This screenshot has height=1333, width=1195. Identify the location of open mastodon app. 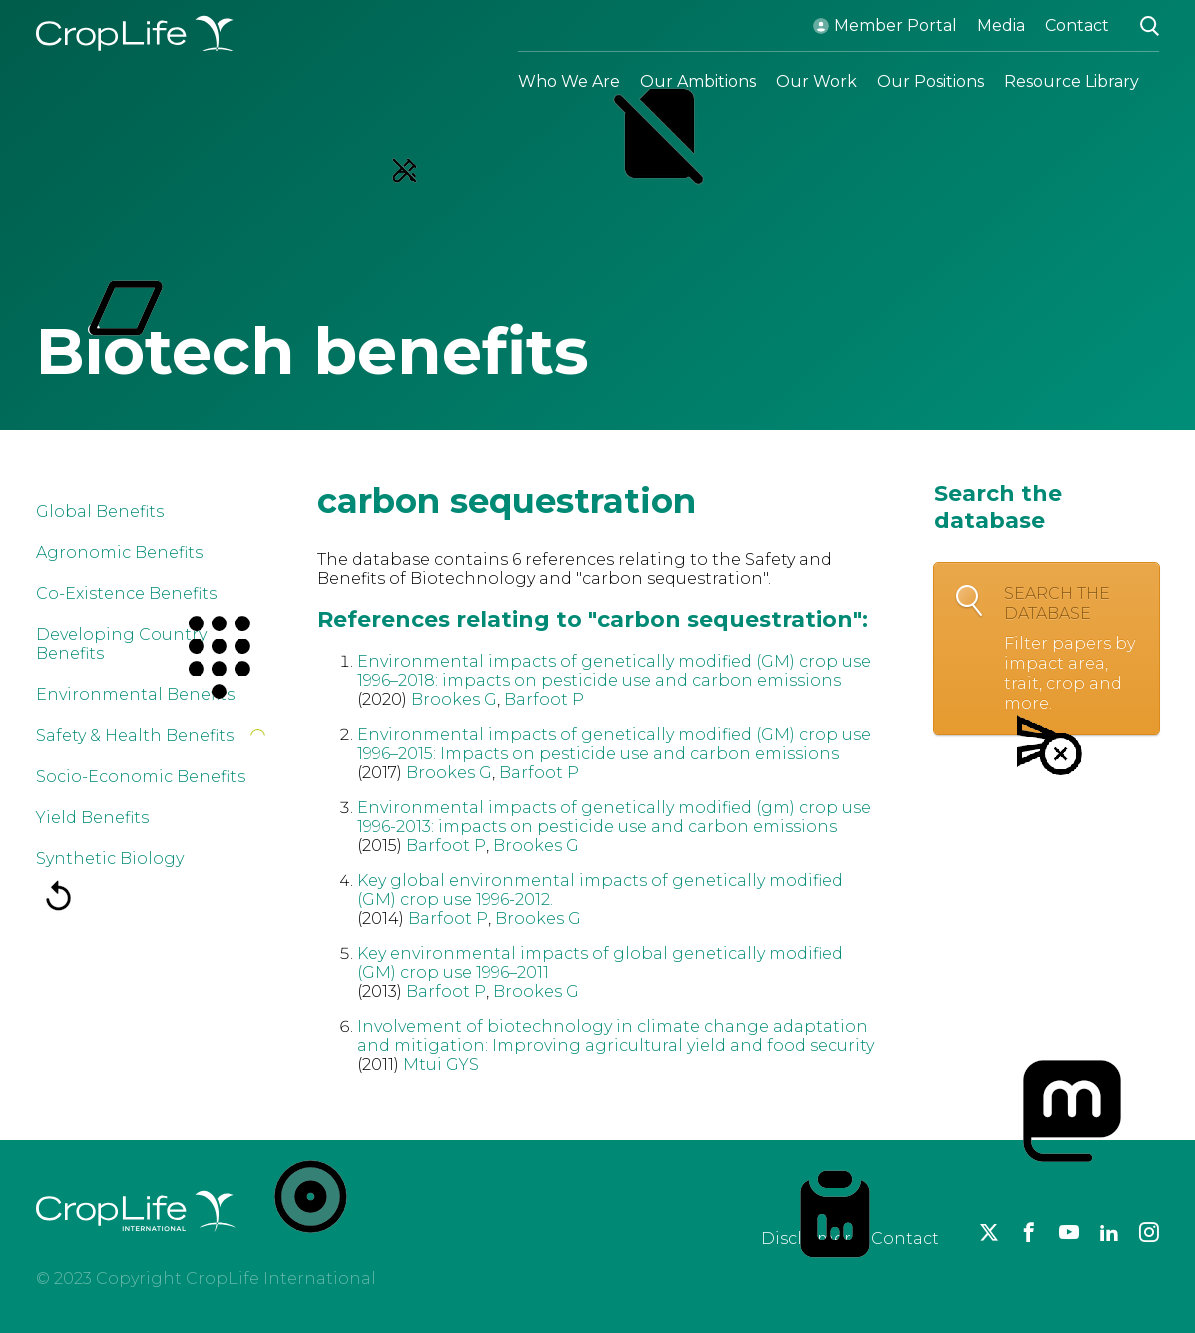
(1072, 1109).